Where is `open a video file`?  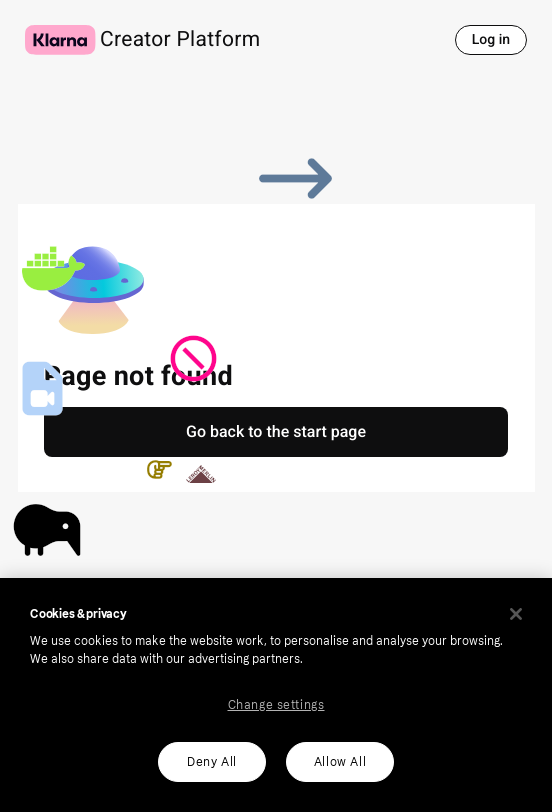 open a video file is located at coordinates (42, 388).